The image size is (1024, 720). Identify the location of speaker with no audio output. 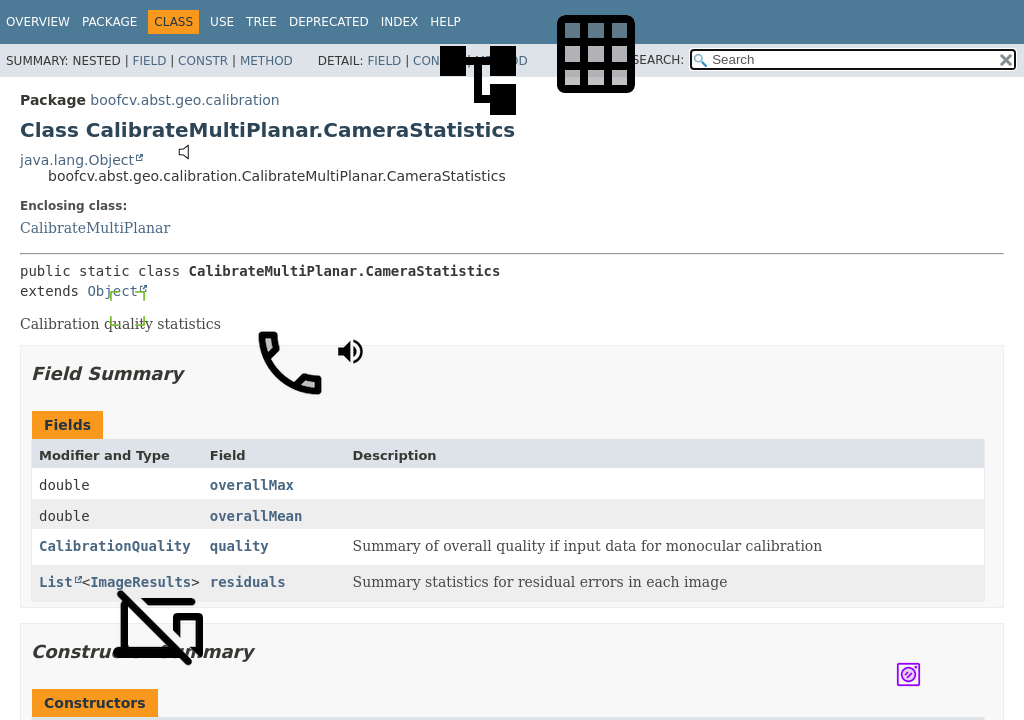
(186, 152).